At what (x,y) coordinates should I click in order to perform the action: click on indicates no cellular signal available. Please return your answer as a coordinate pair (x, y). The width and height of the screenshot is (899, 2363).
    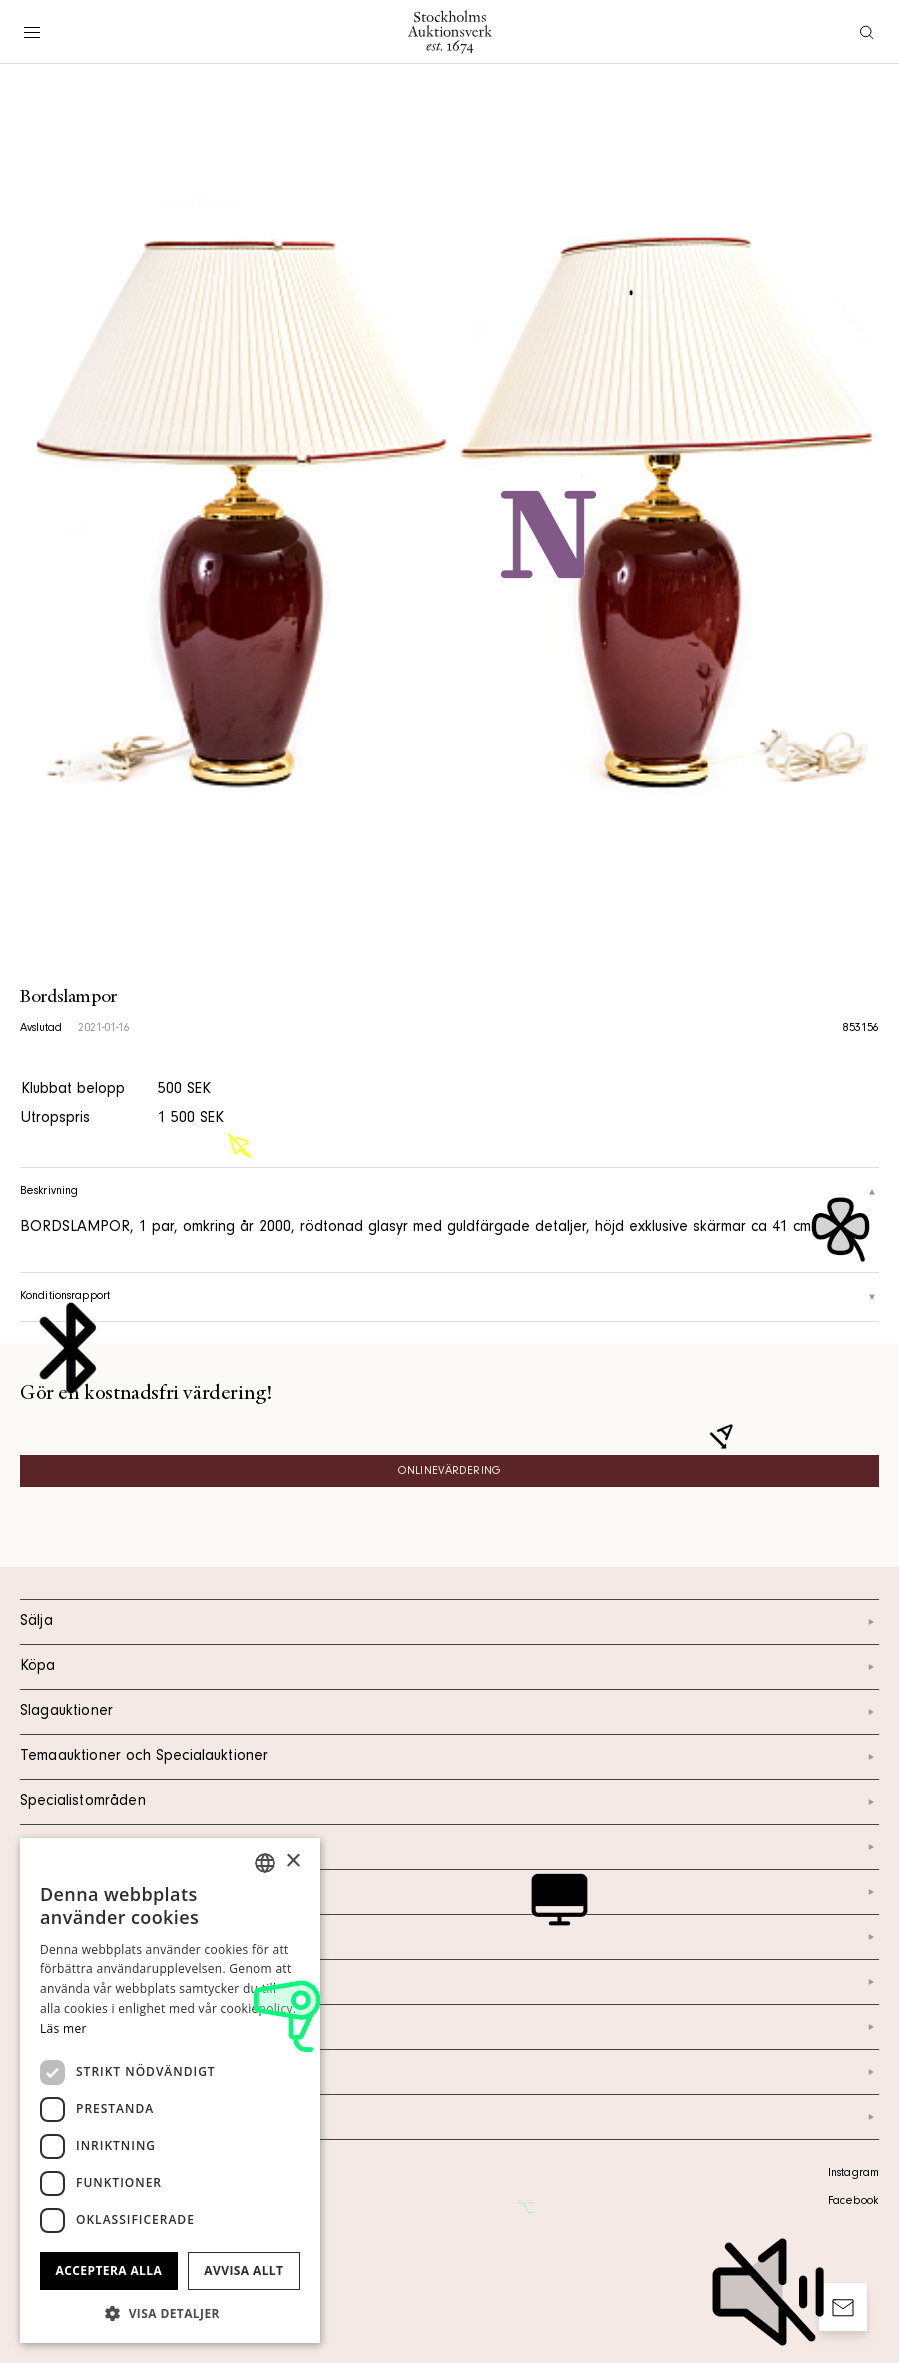
    Looking at the image, I should click on (653, 275).